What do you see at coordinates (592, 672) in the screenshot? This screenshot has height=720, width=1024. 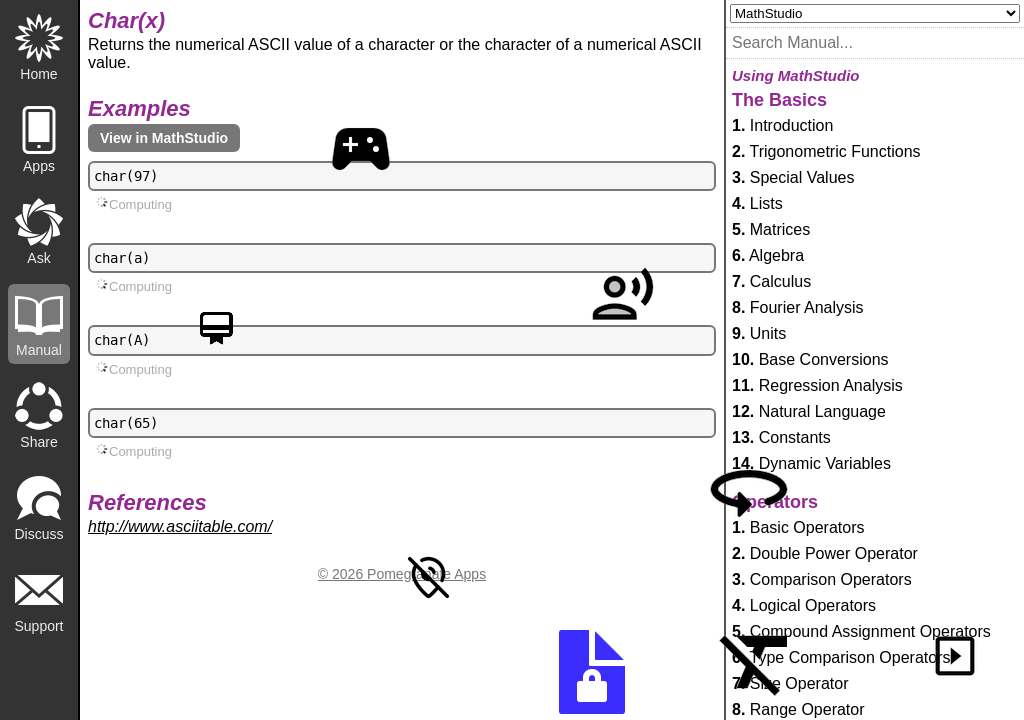 I see `view a protected or encrypted document` at bounding box center [592, 672].